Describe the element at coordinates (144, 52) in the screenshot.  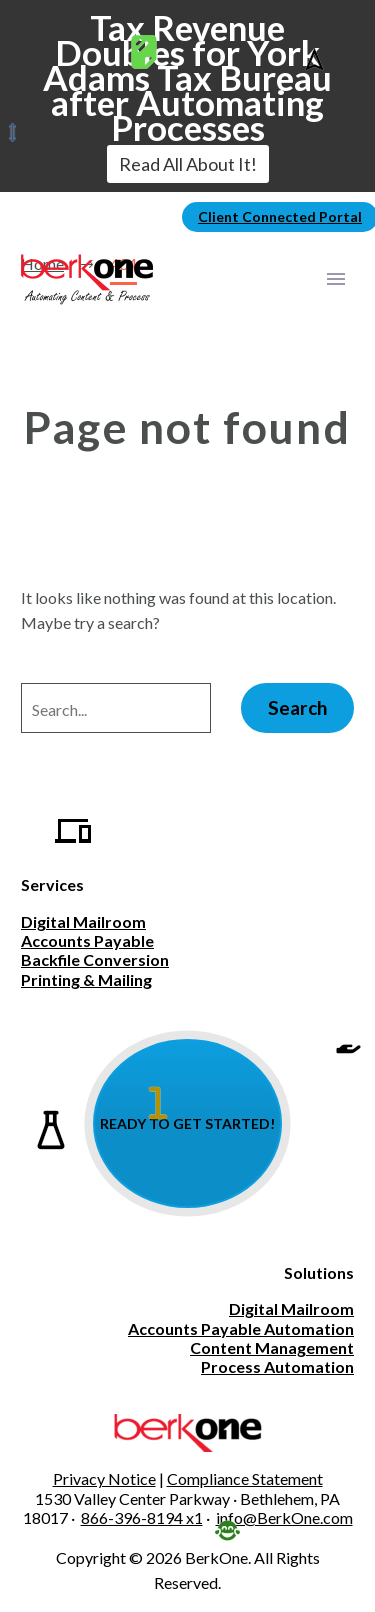
I see `view or access plastic sheet material` at that location.